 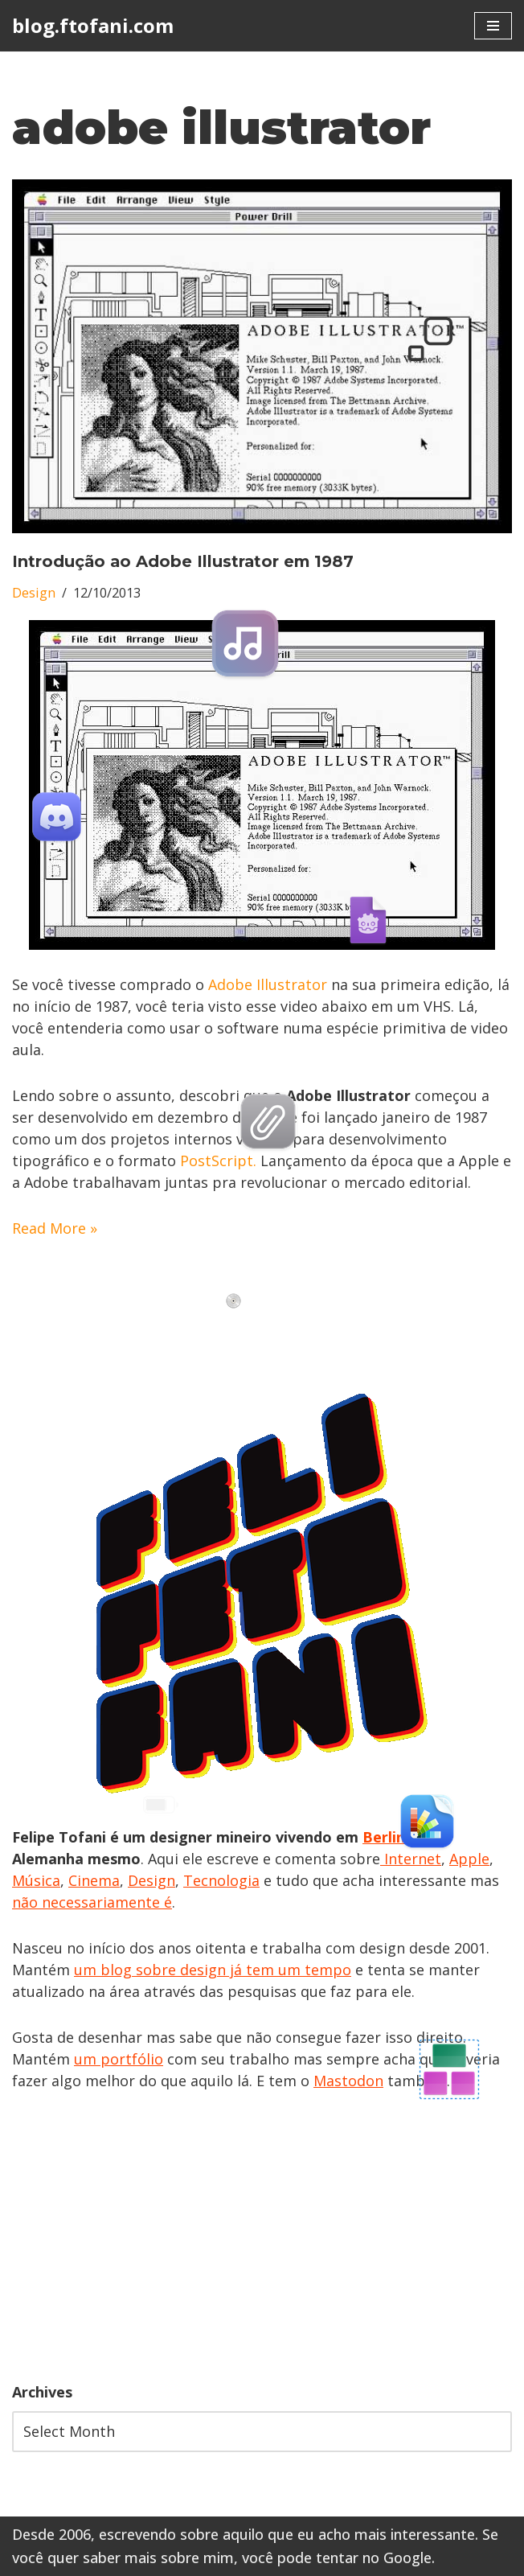 I want to click on a godot game engine scene file, so click(x=368, y=921).